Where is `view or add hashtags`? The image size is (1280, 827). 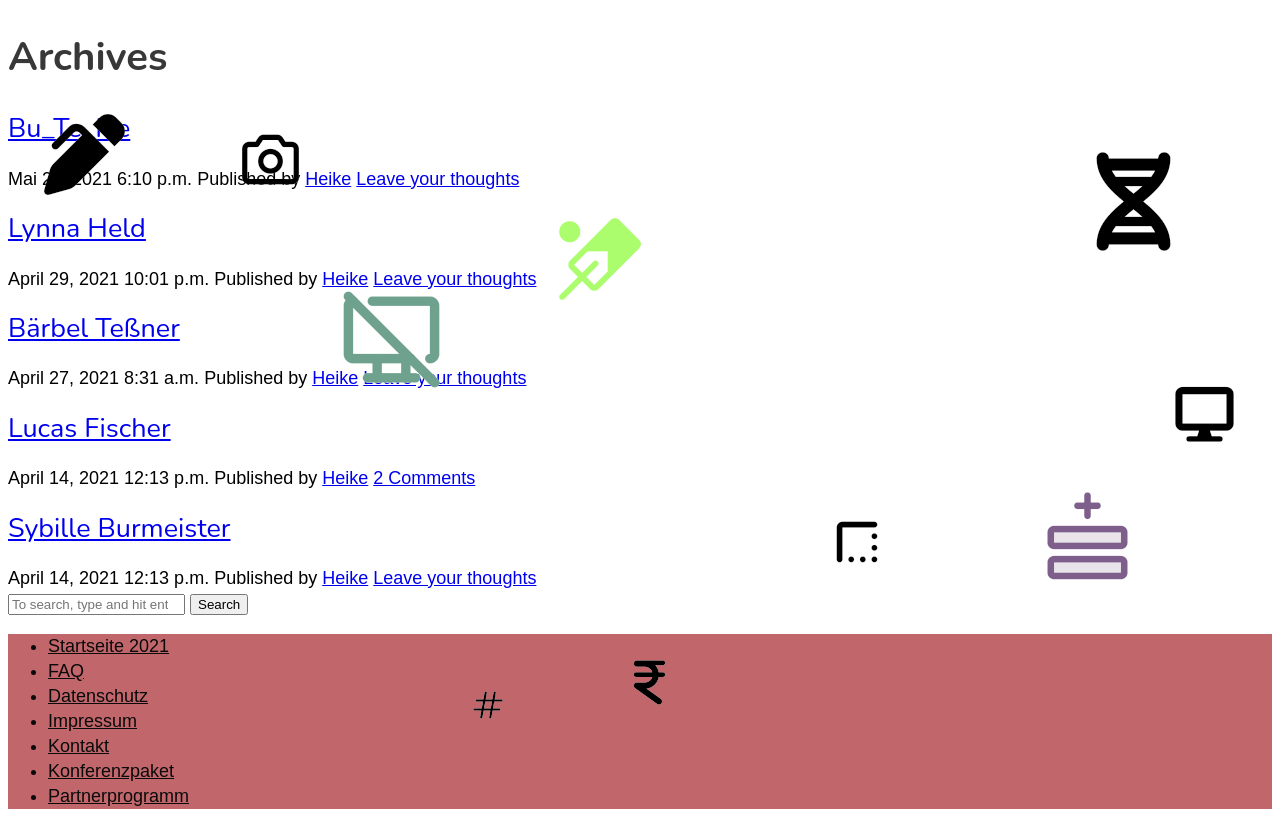 view or add hashtags is located at coordinates (488, 705).